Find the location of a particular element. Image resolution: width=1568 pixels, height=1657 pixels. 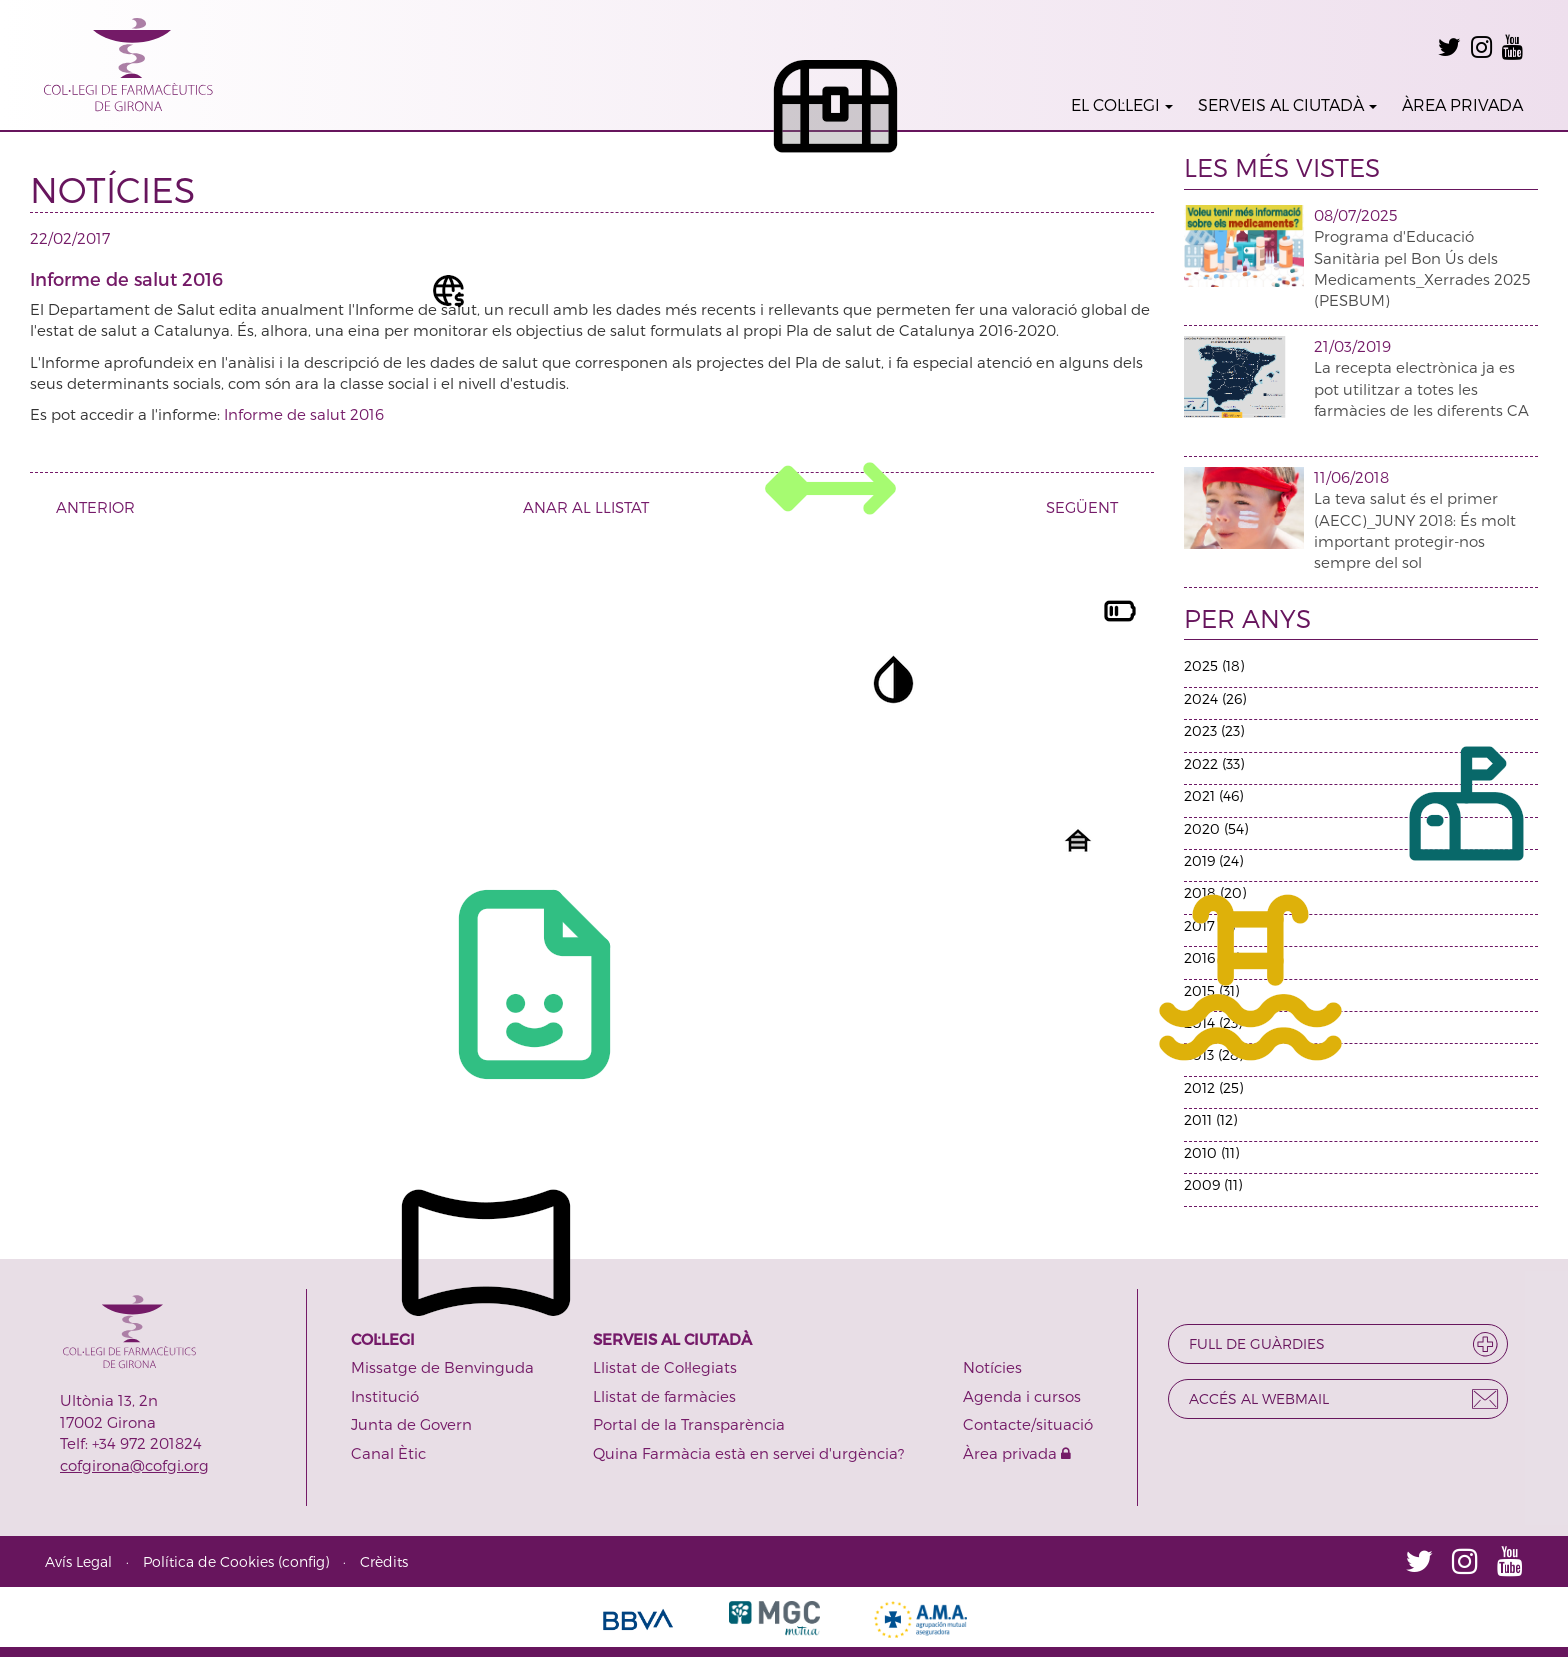

access your rewards or collectibles is located at coordinates (835, 108).